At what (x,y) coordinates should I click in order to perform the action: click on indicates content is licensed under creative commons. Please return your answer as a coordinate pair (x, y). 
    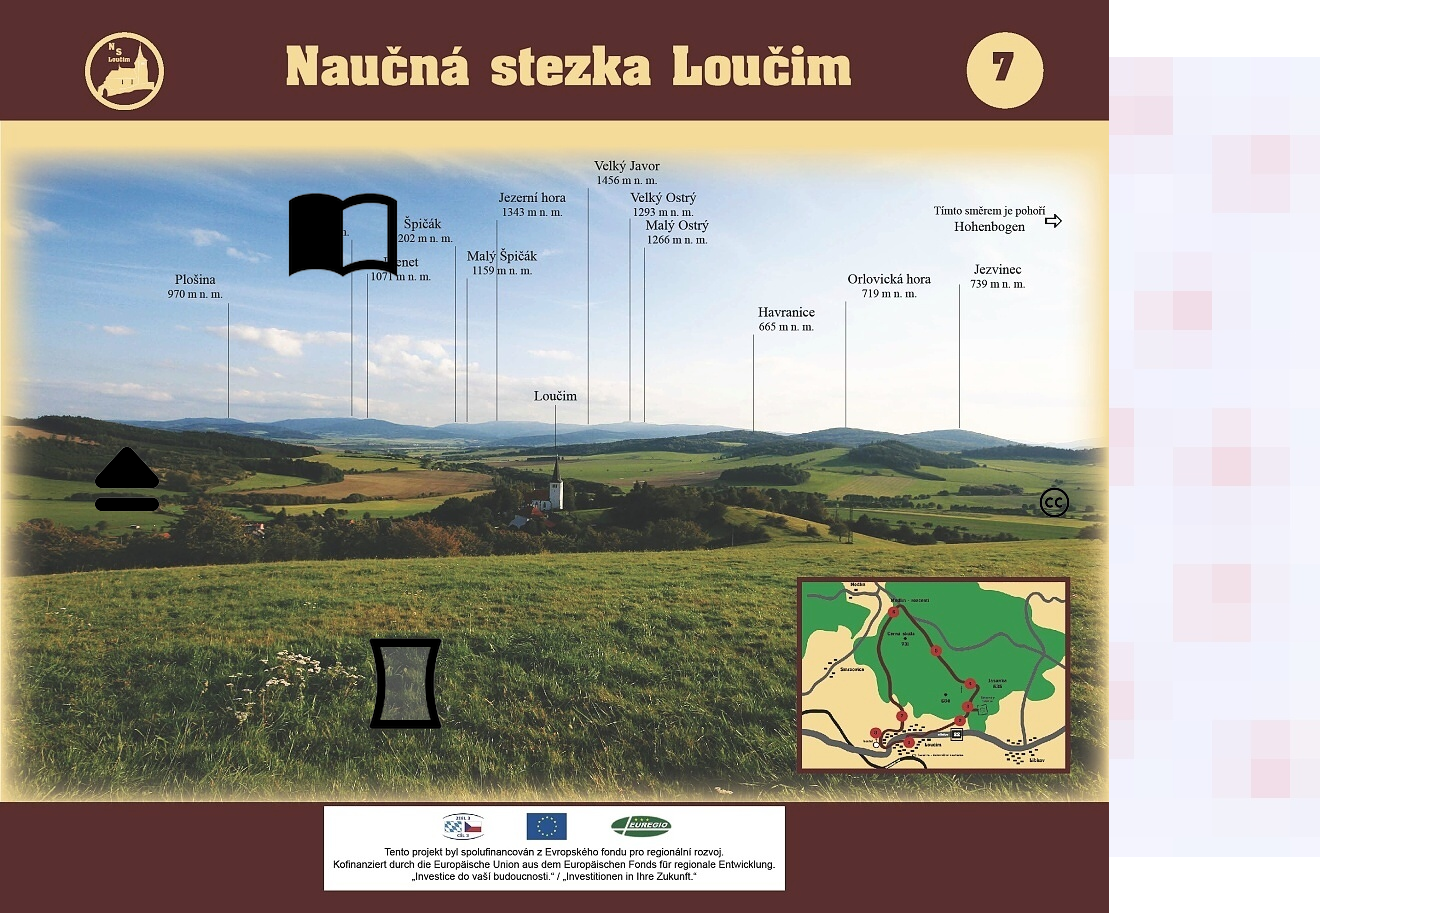
    Looking at the image, I should click on (1054, 502).